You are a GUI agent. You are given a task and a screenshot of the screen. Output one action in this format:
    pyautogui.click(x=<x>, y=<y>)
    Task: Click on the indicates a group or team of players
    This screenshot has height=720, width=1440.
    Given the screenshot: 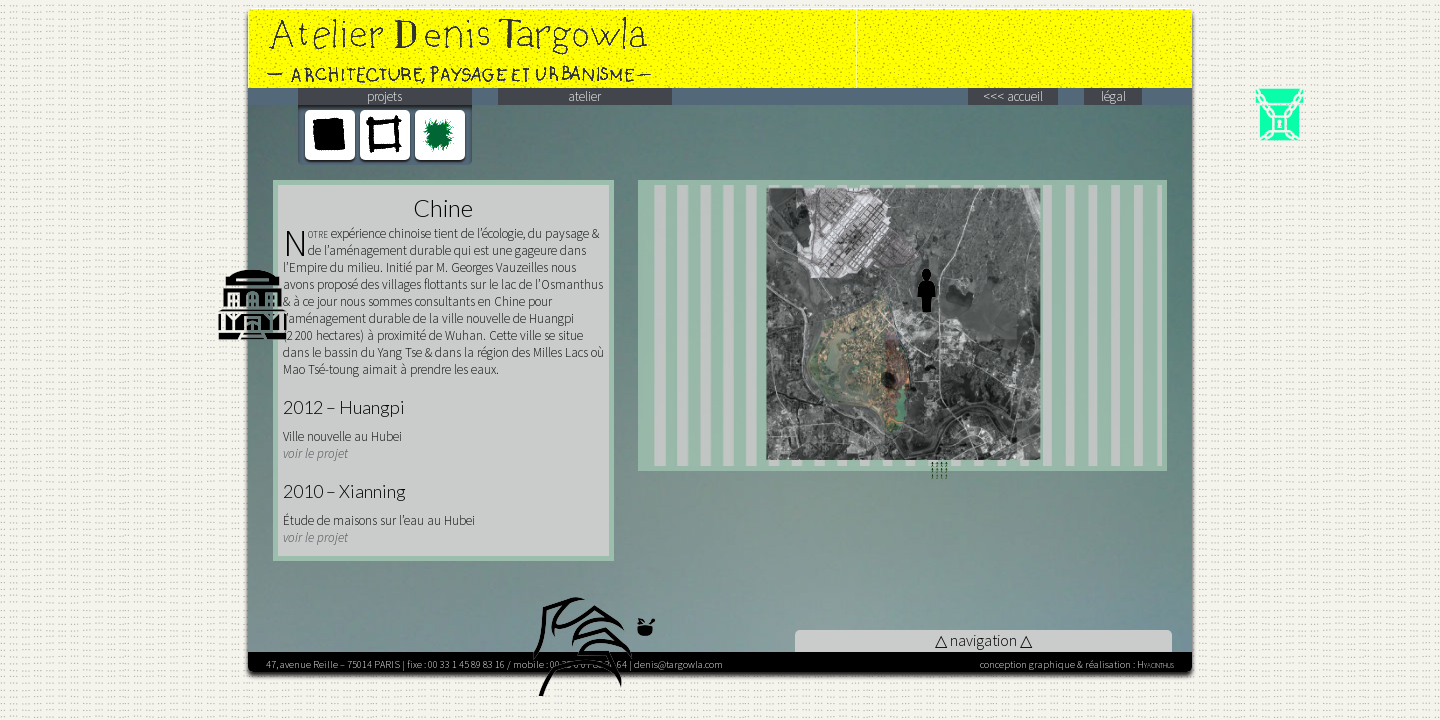 What is the action you would take?
    pyautogui.click(x=939, y=470)
    